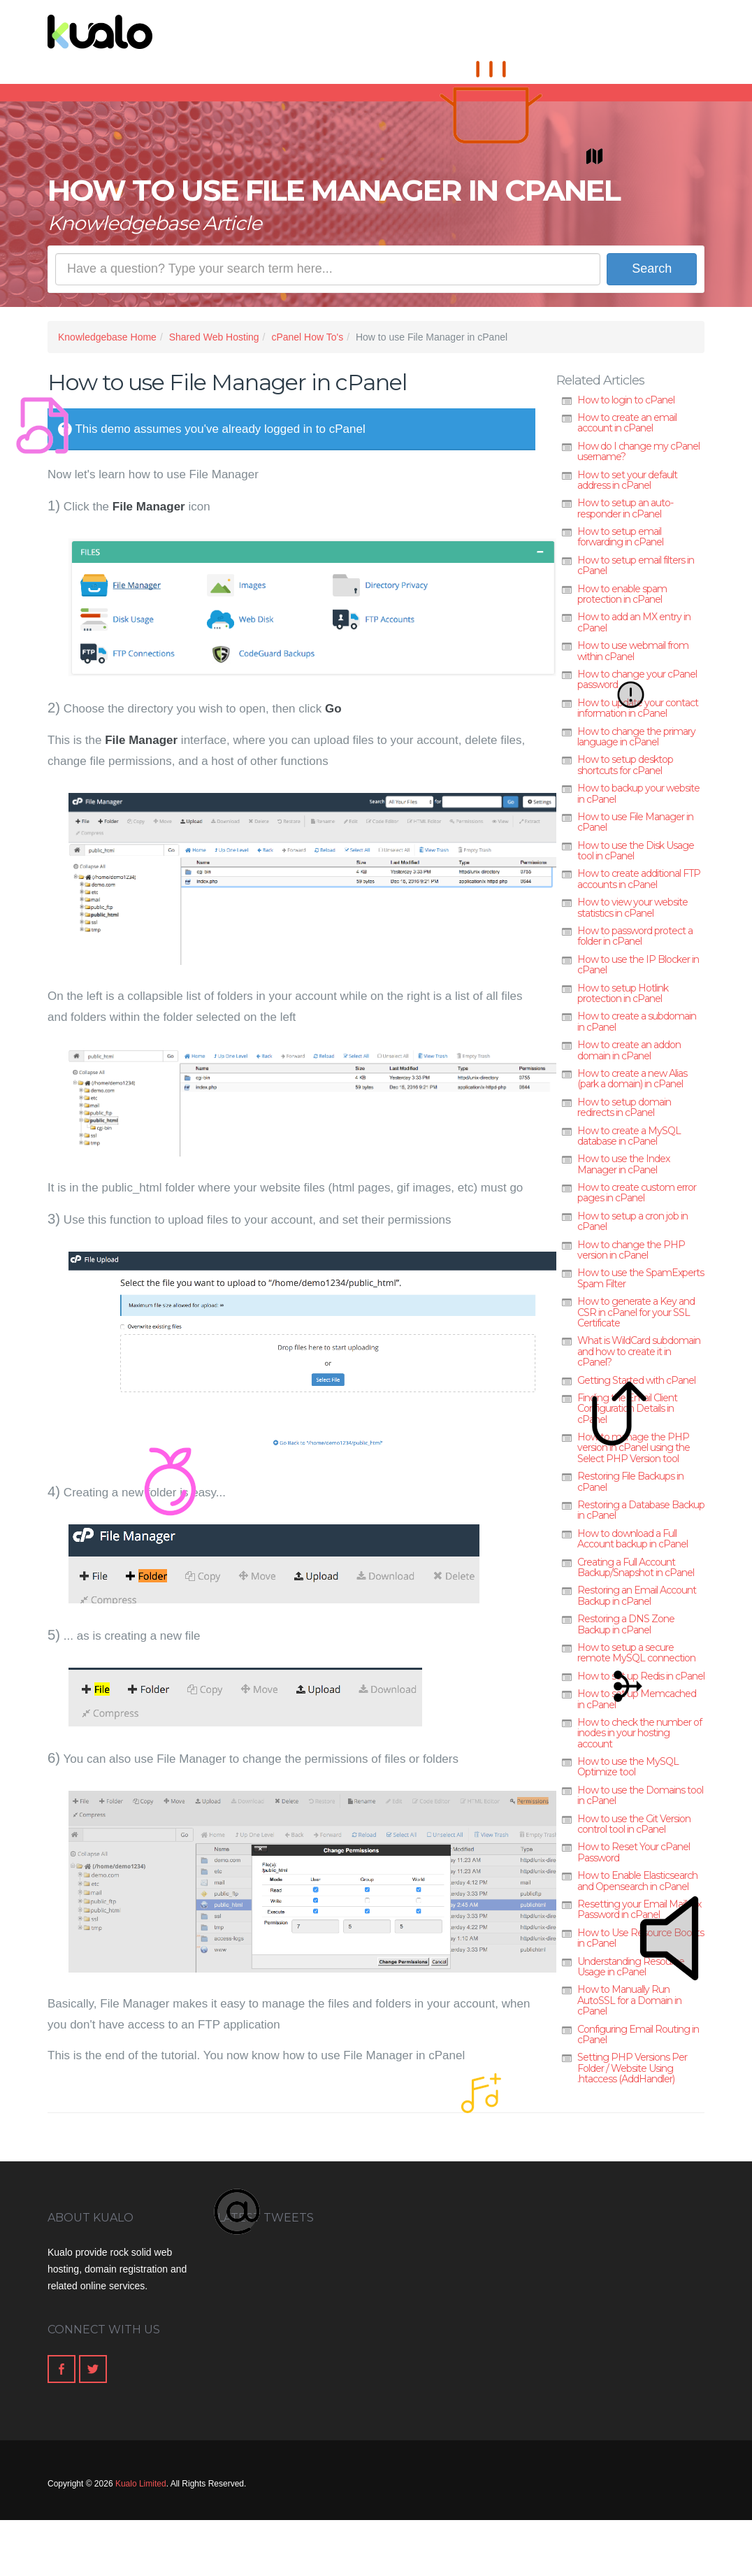  What do you see at coordinates (594, 156) in the screenshot?
I see `open the map view` at bounding box center [594, 156].